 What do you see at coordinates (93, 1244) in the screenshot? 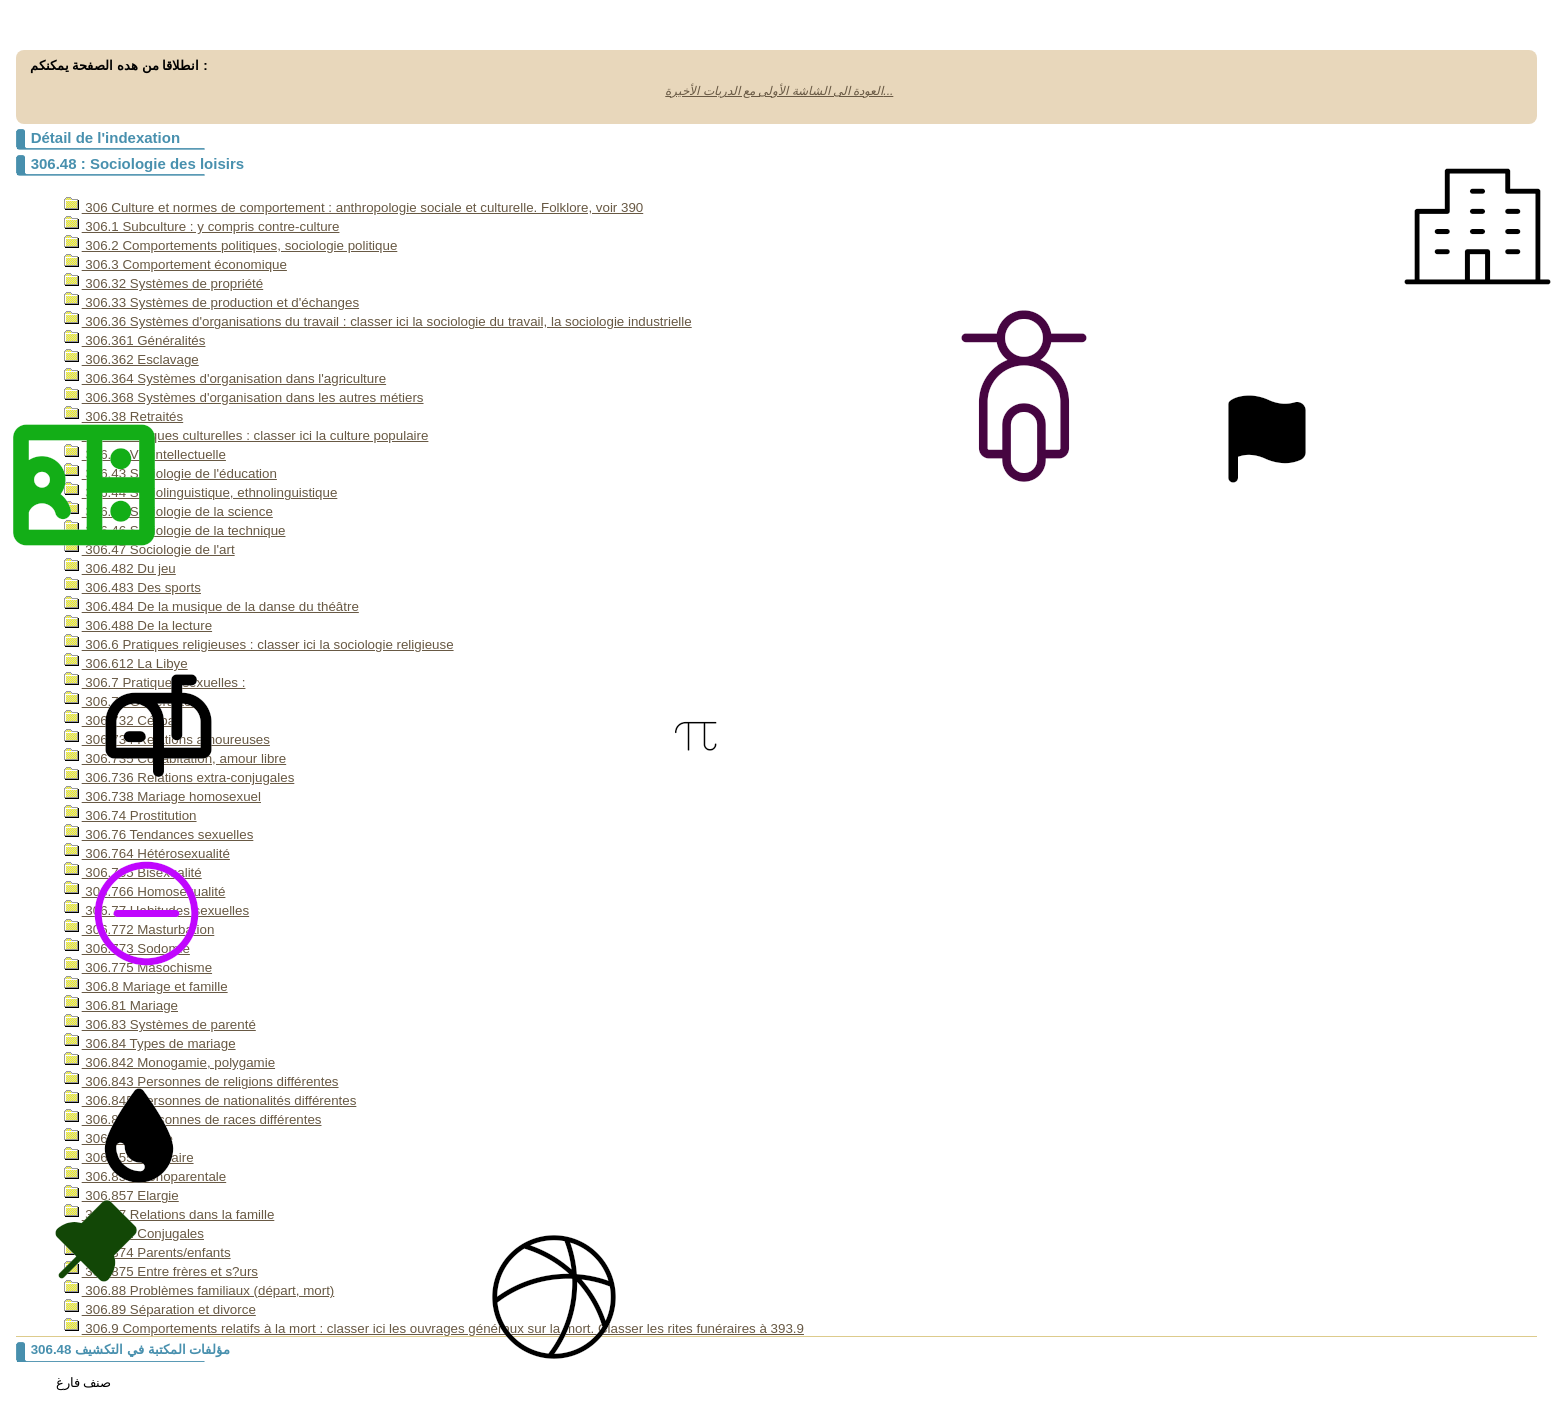
I see `pin an item to keep it visible` at bounding box center [93, 1244].